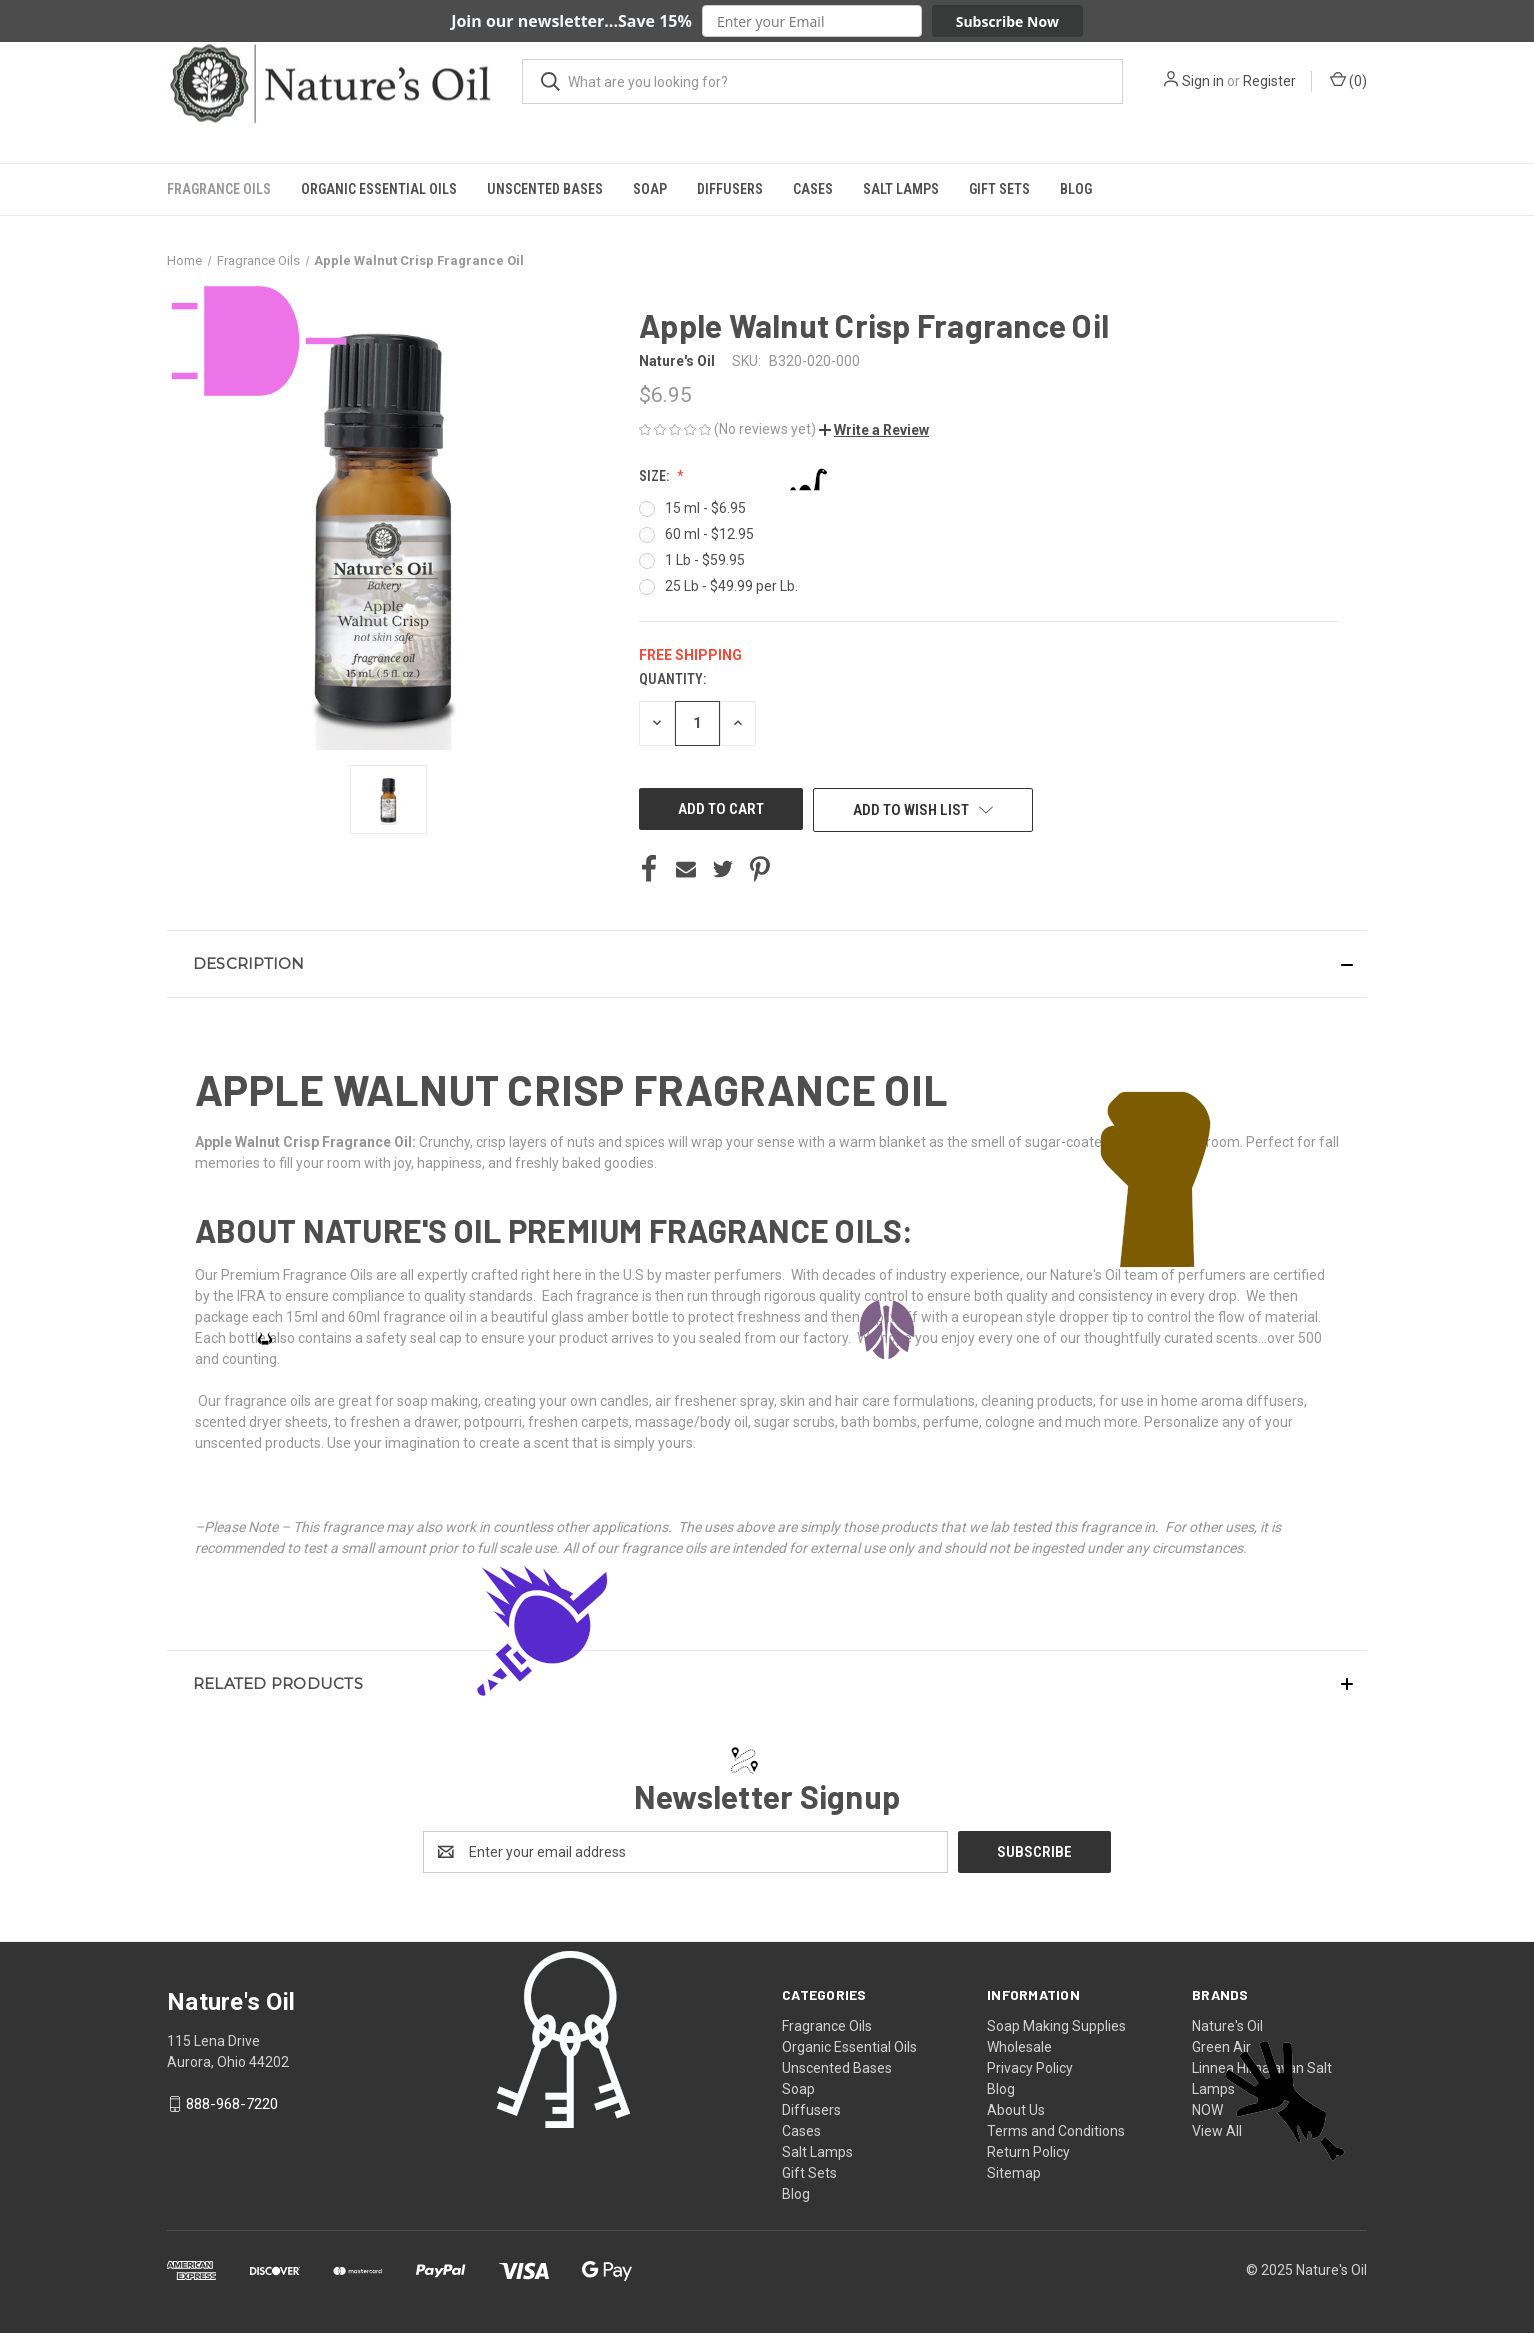  I want to click on indicates a defeated enemy or combat event in a game, so click(1284, 2101).